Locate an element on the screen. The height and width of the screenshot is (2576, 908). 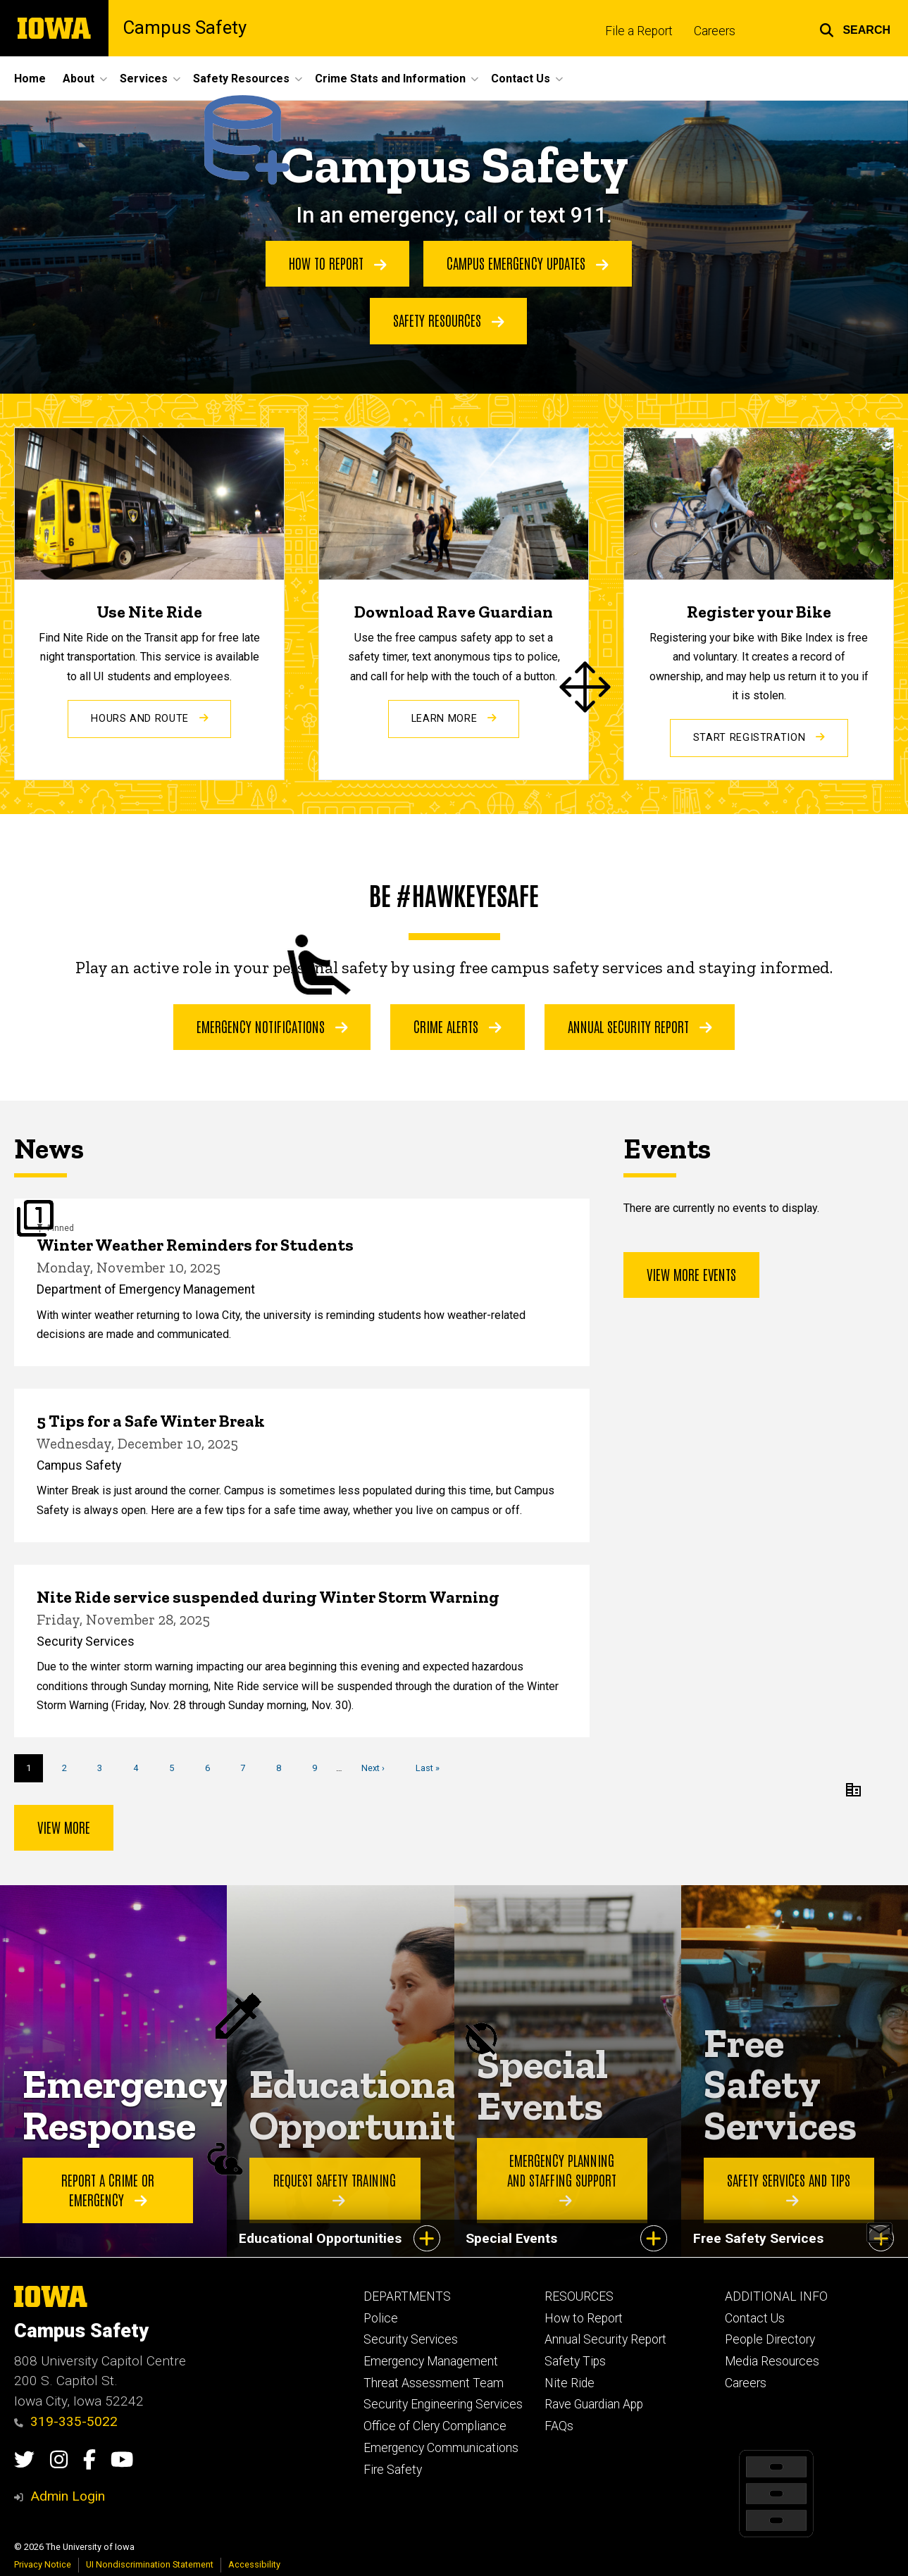
move or reposition an element is located at coordinates (585, 687).